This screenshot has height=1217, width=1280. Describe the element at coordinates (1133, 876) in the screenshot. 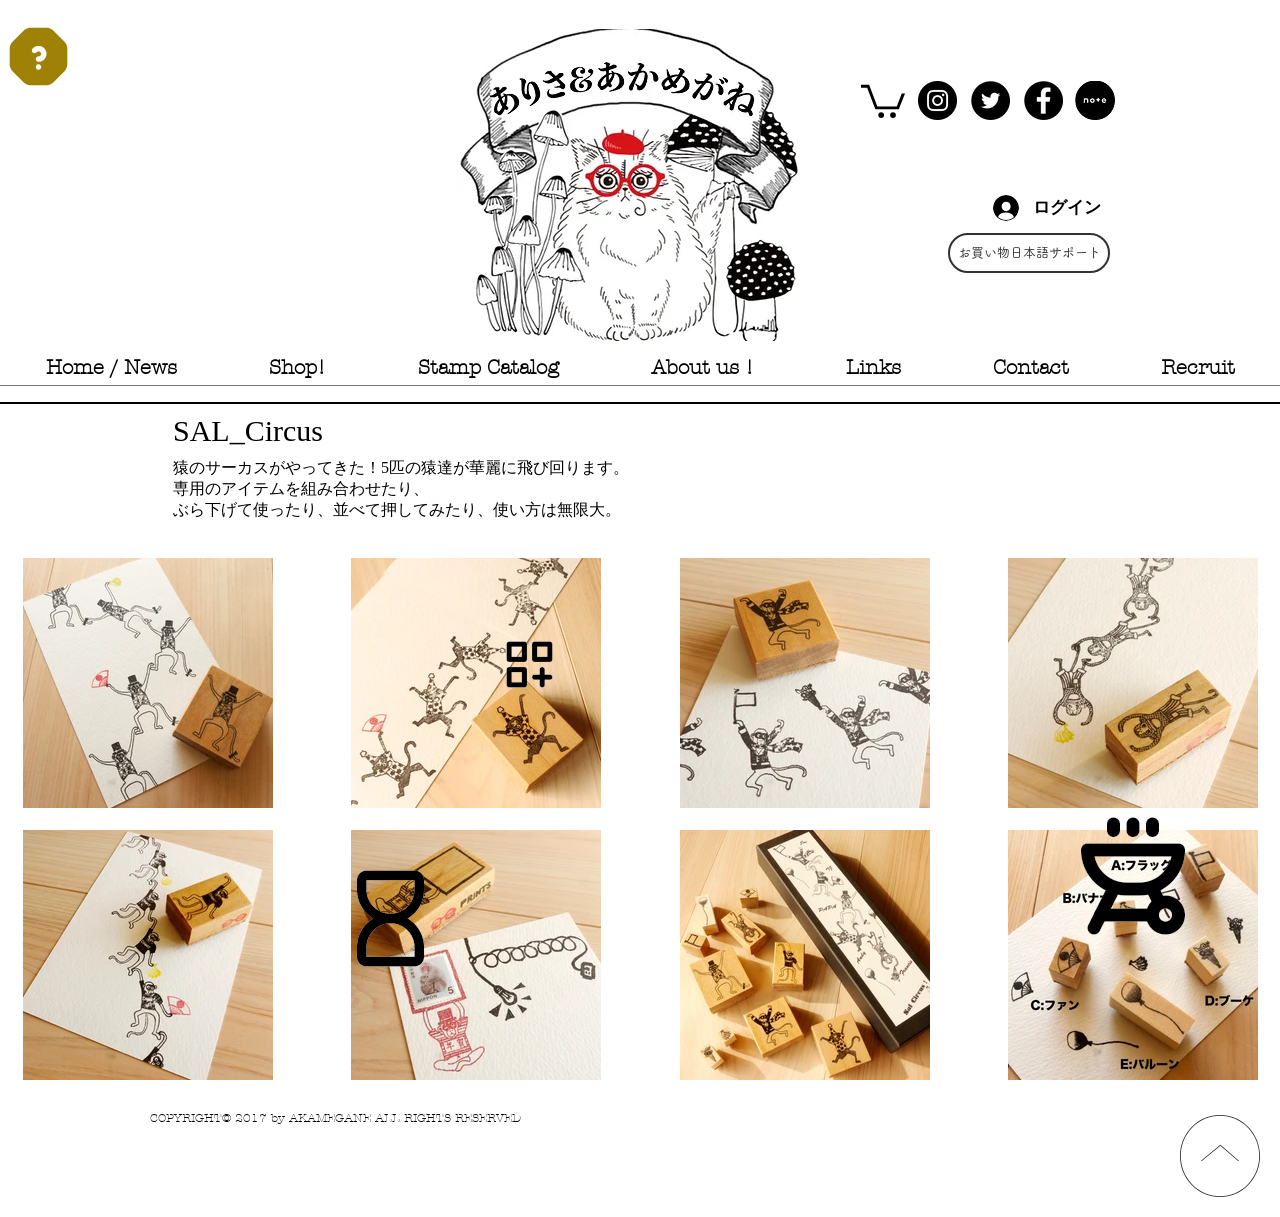

I see `access grill or barbecue settings` at that location.